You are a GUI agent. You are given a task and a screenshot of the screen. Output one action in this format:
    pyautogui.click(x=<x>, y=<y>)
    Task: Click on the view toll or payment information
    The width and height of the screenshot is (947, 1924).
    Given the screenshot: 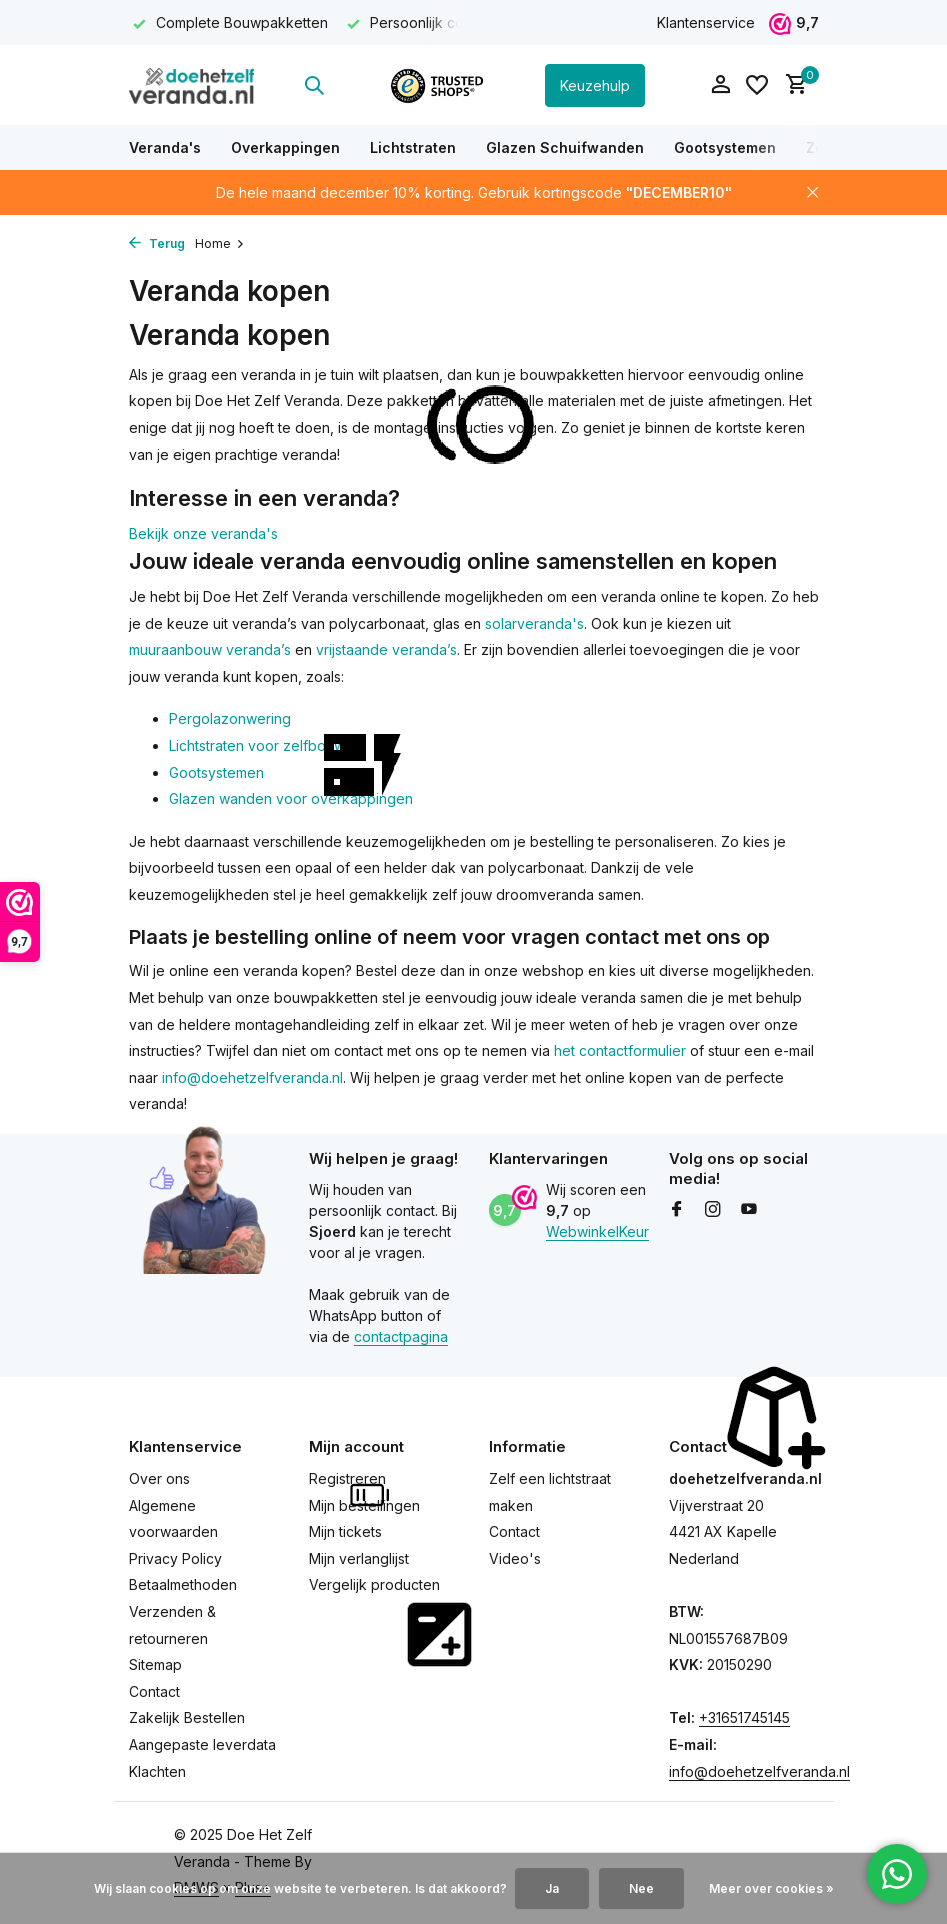 What is the action you would take?
    pyautogui.click(x=480, y=424)
    